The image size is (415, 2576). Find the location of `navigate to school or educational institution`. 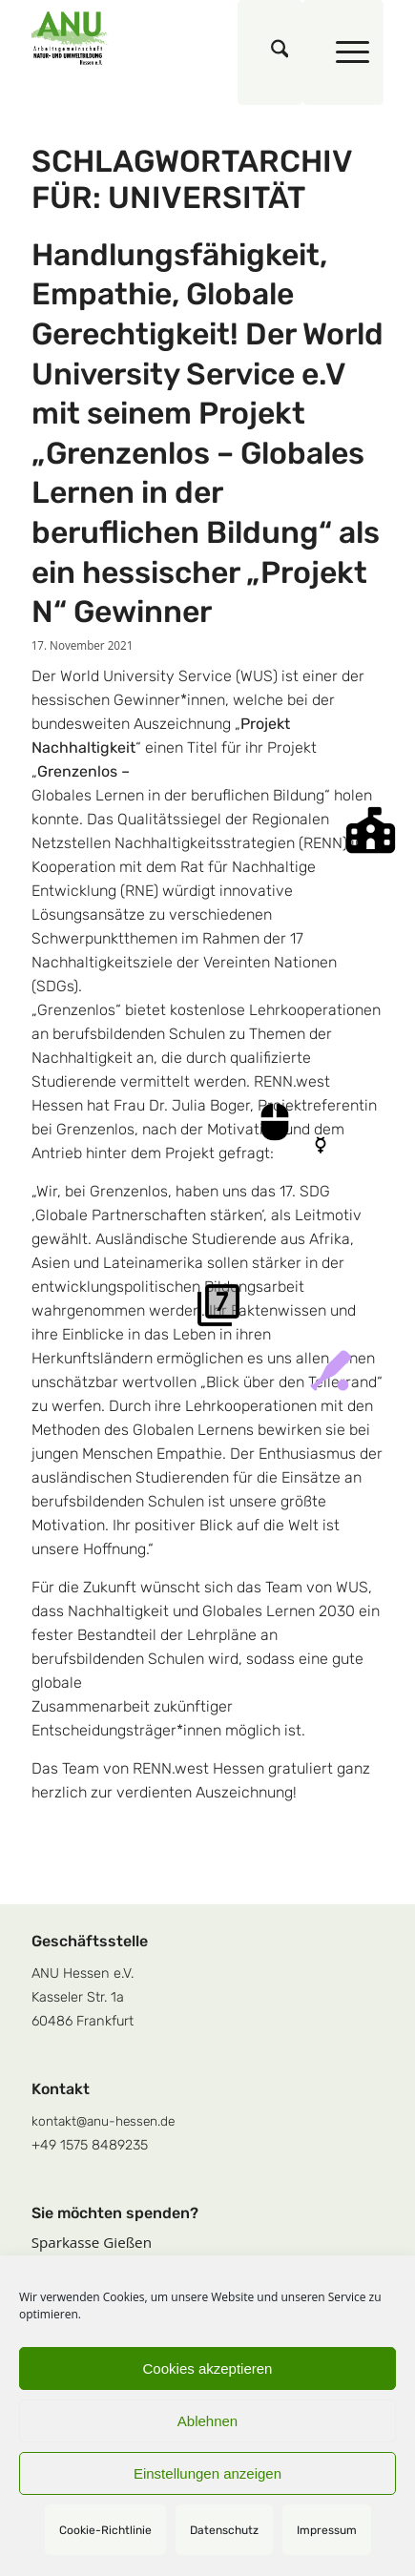

navigate to school or educational institution is located at coordinates (370, 831).